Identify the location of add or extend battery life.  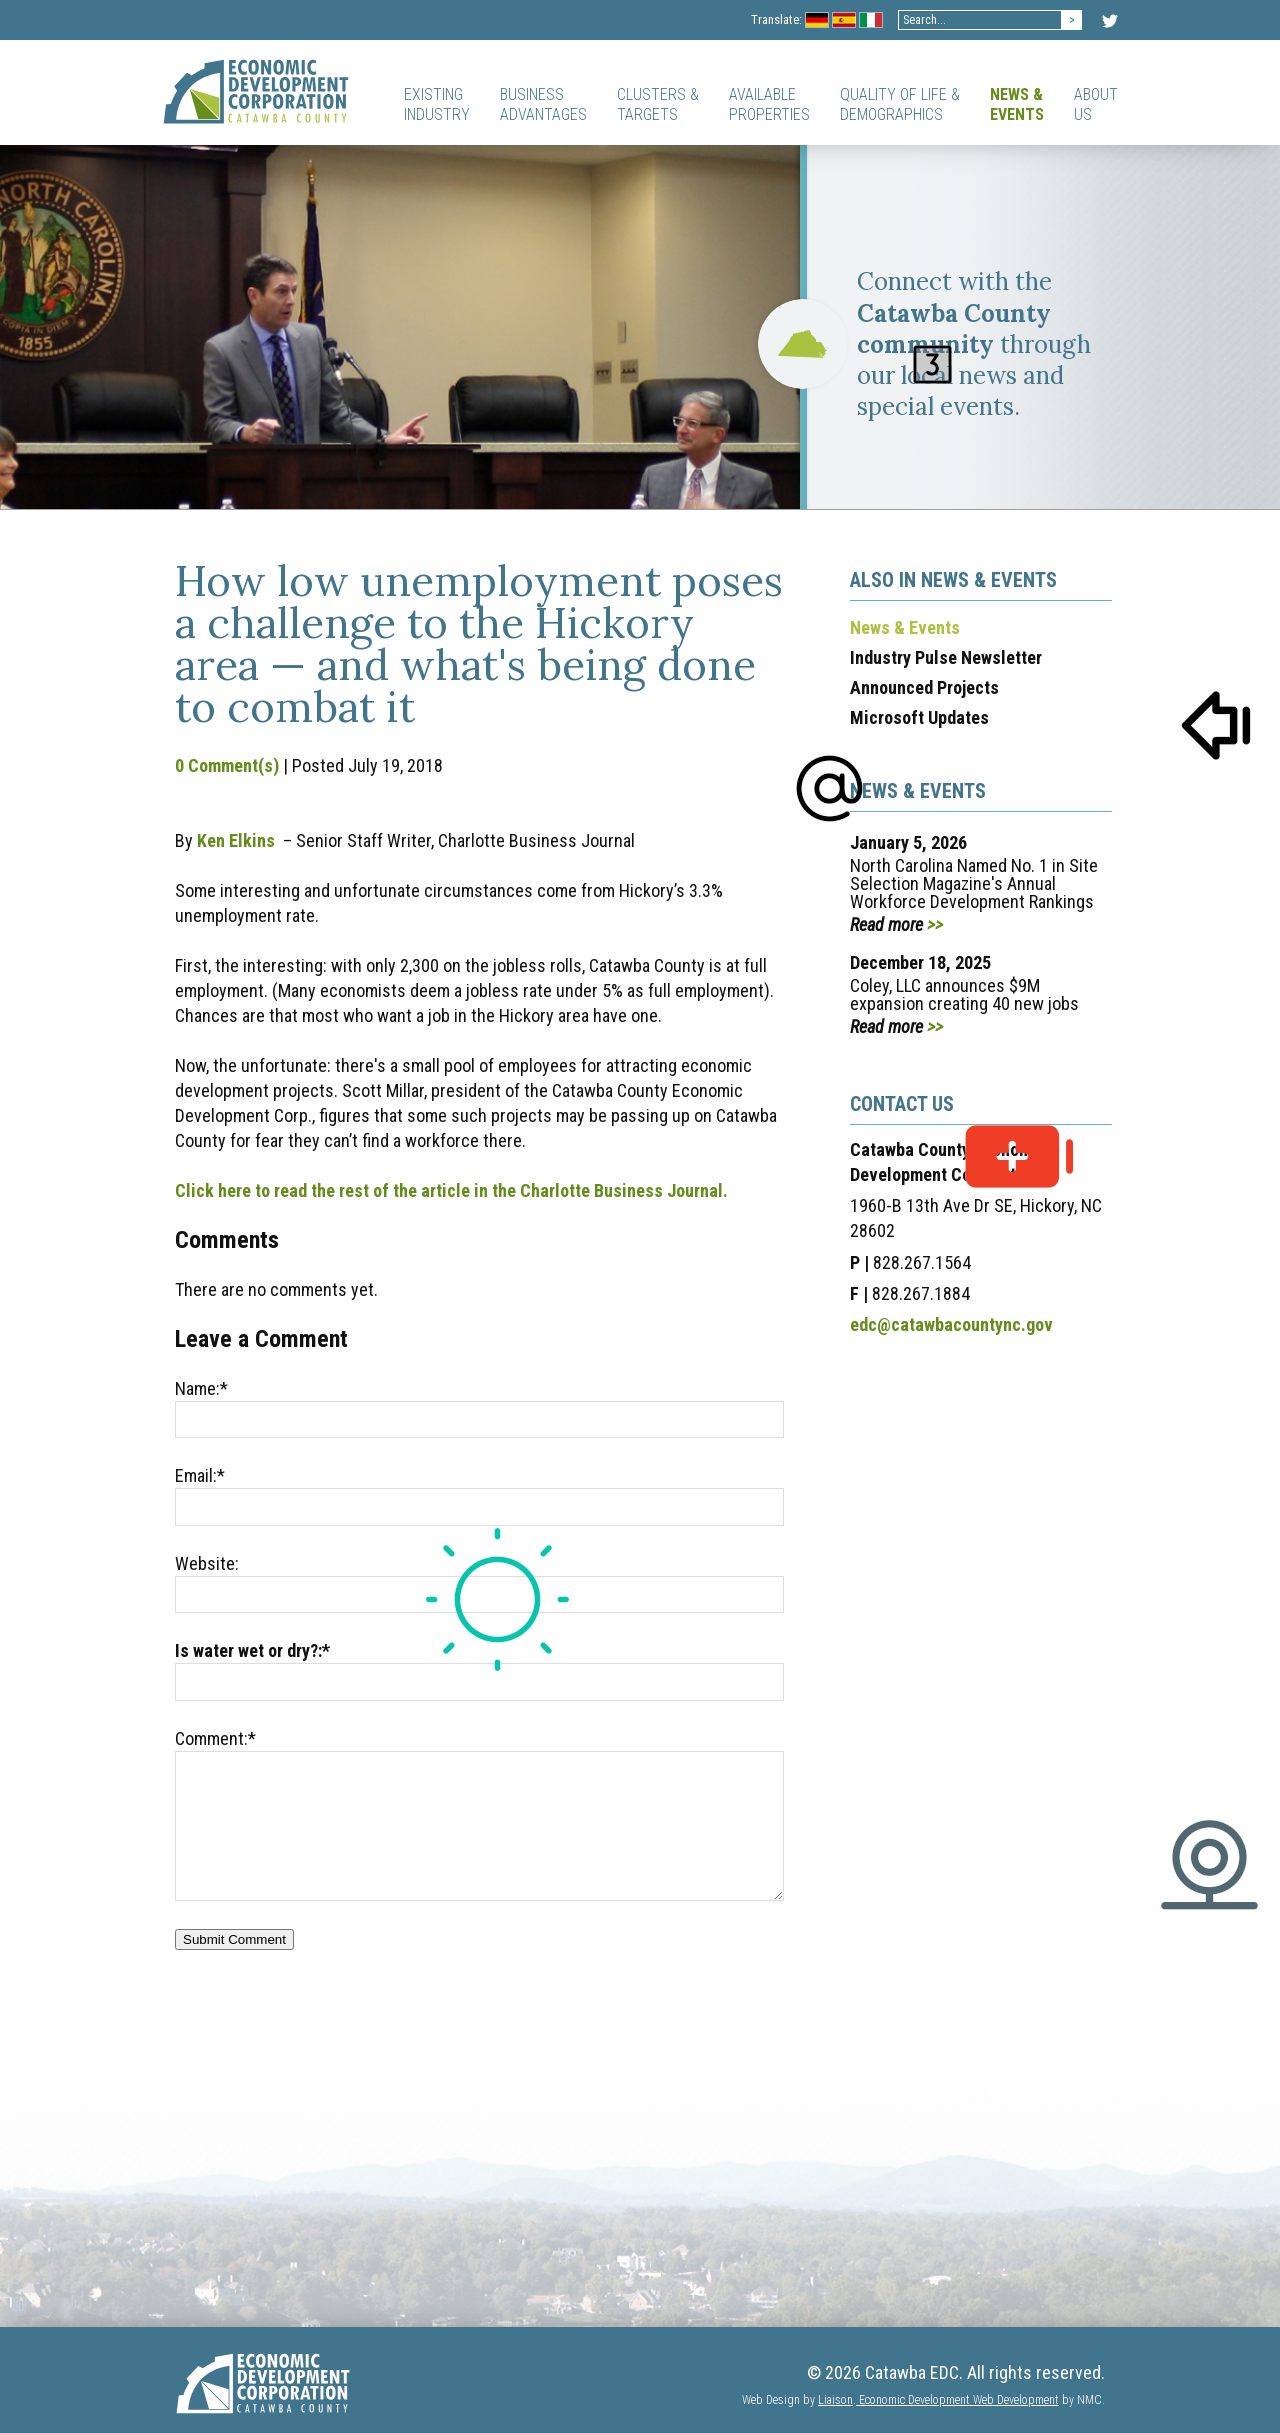
(1017, 1156).